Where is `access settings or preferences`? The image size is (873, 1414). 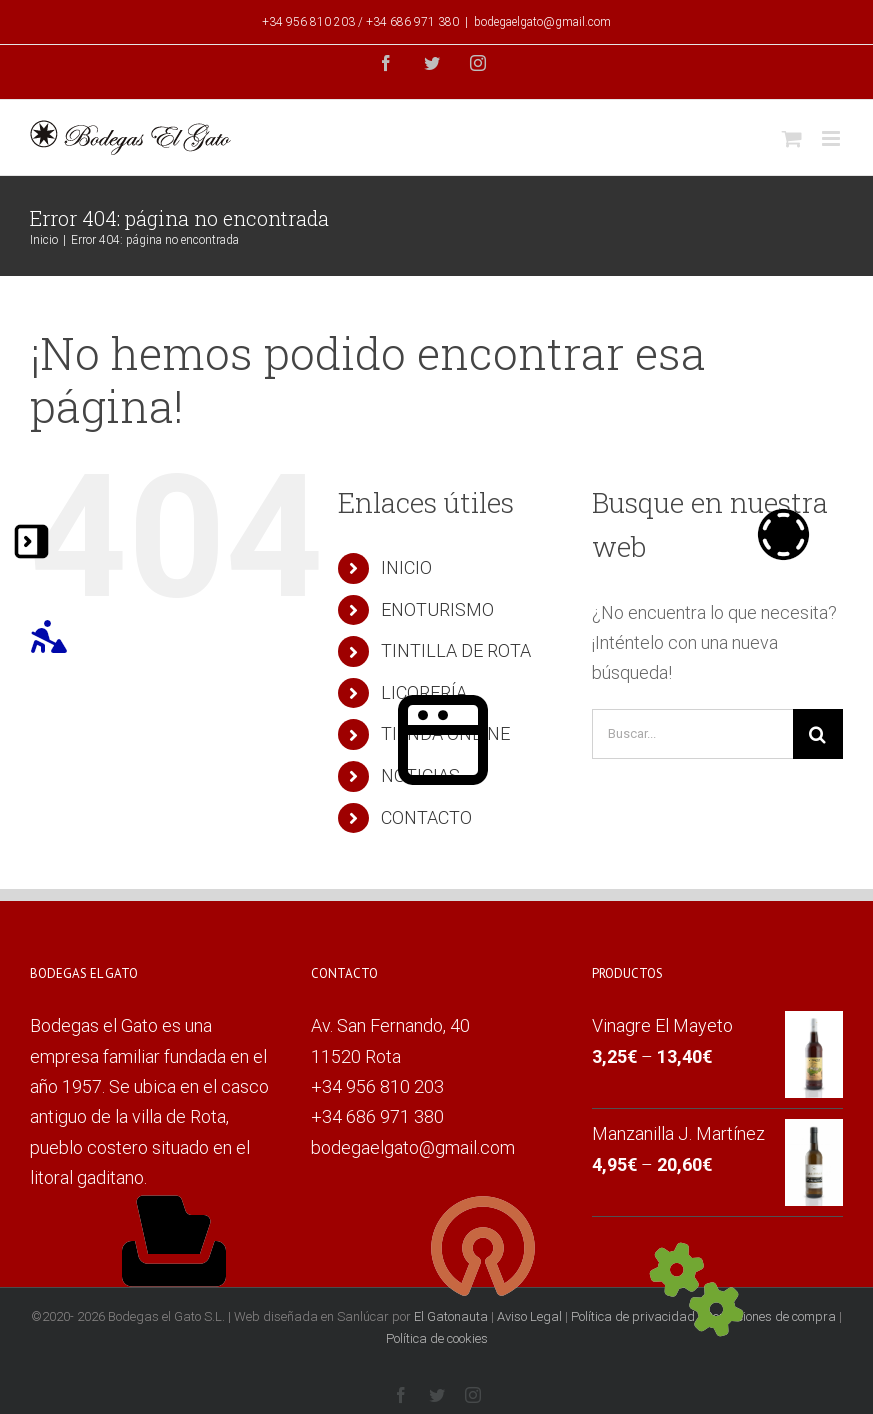 access settings or preferences is located at coordinates (696, 1289).